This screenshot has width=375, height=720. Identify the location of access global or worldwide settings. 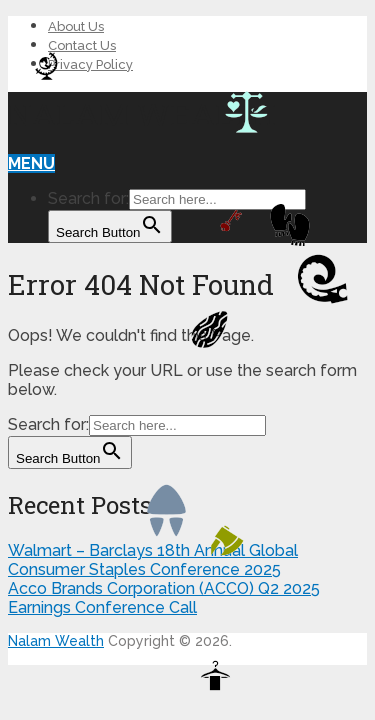
(46, 66).